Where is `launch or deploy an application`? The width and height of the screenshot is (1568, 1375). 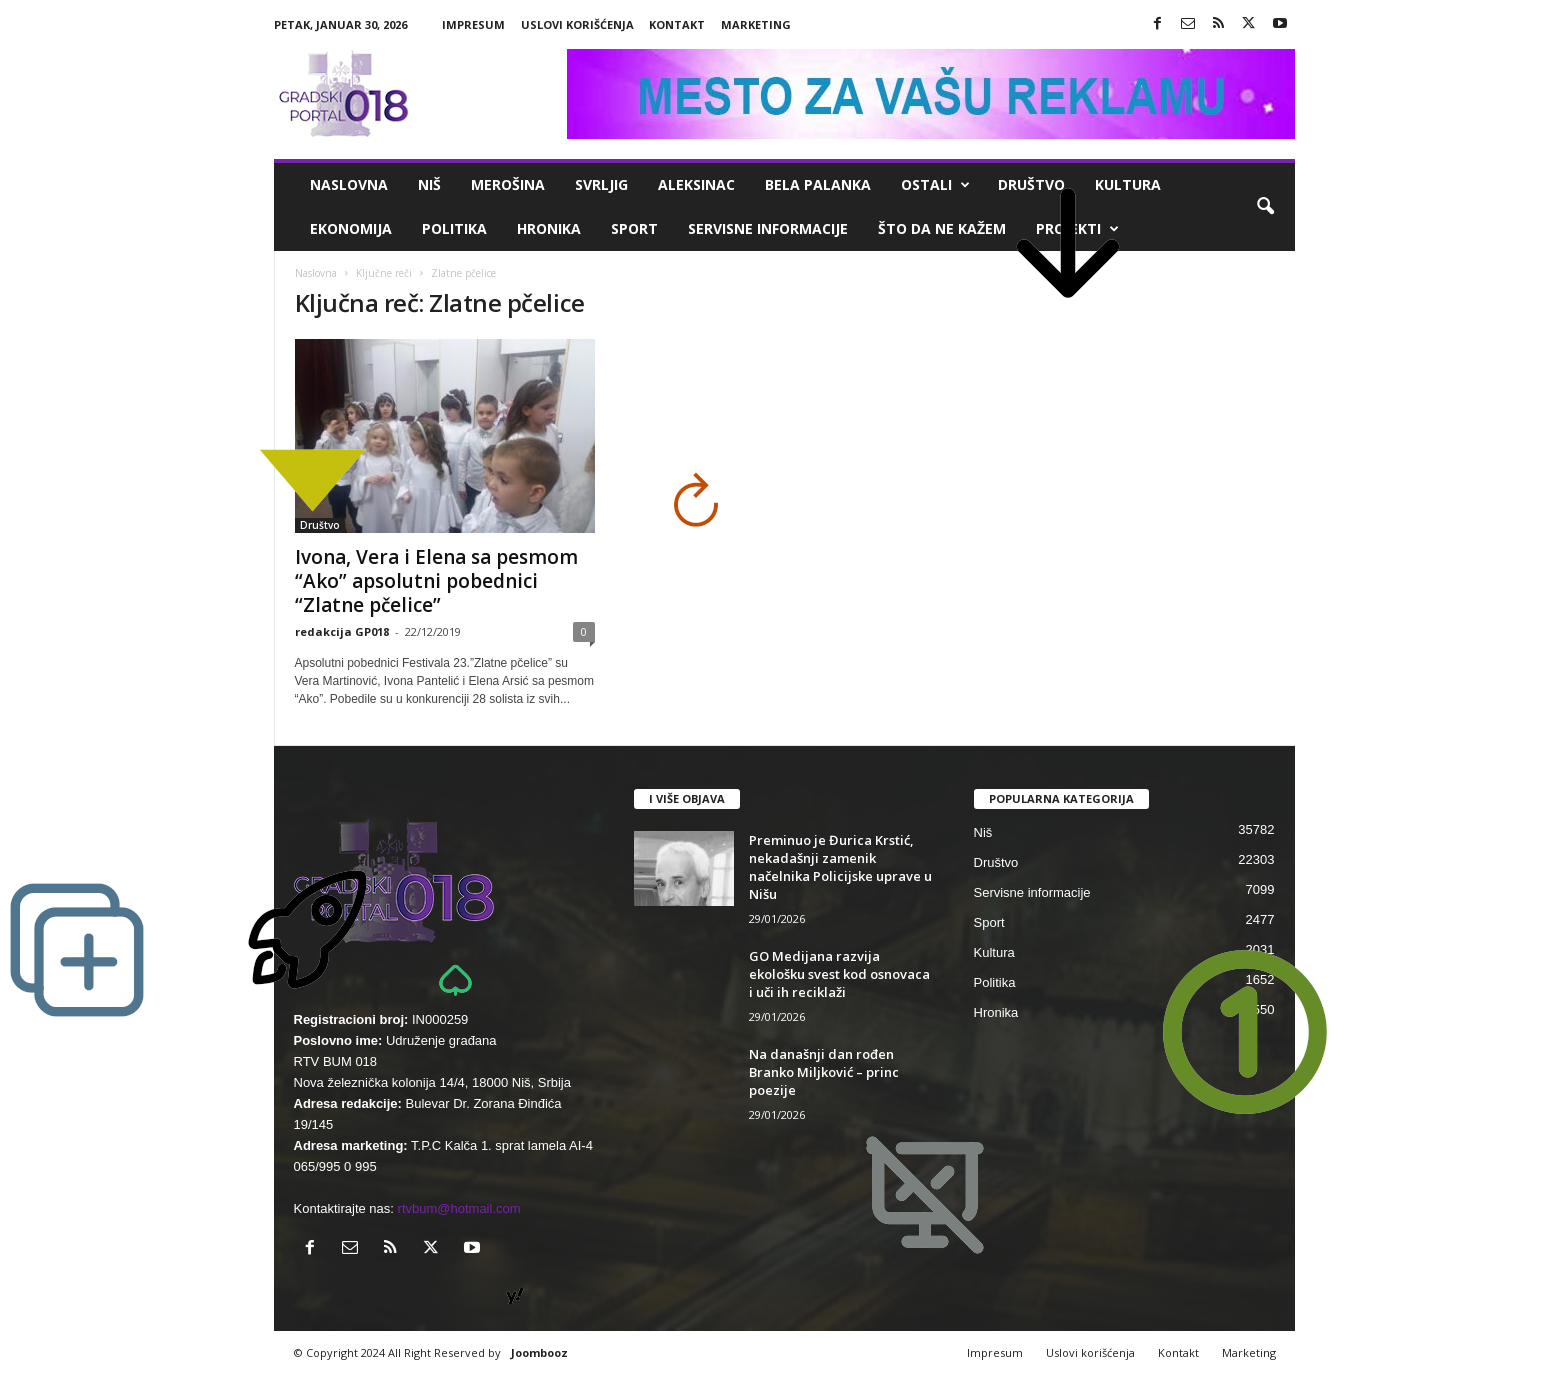
launch or deploy an application is located at coordinates (307, 929).